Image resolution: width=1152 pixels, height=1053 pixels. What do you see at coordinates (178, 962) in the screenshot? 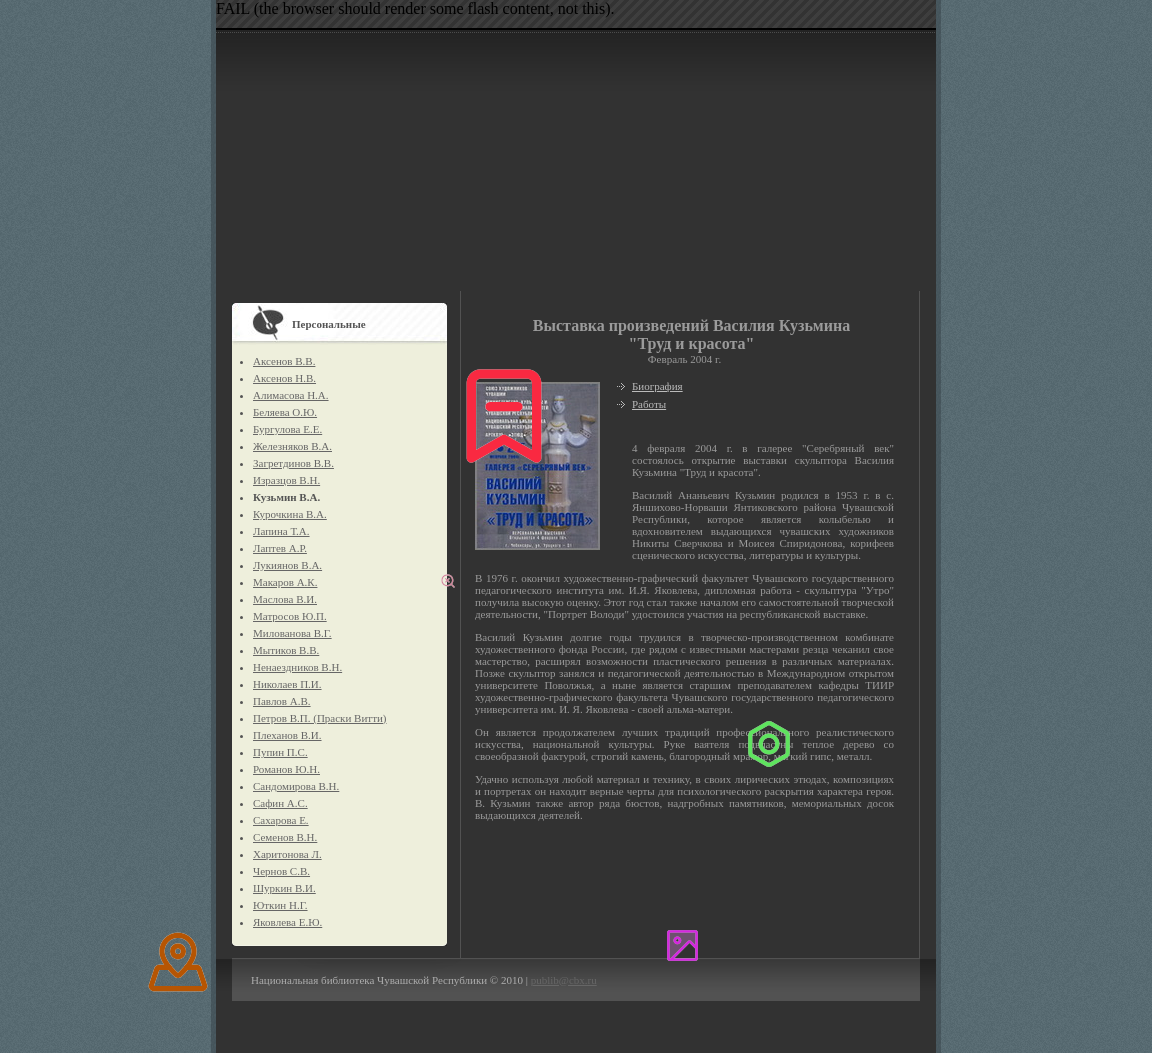
I see `view pinned location on map` at bounding box center [178, 962].